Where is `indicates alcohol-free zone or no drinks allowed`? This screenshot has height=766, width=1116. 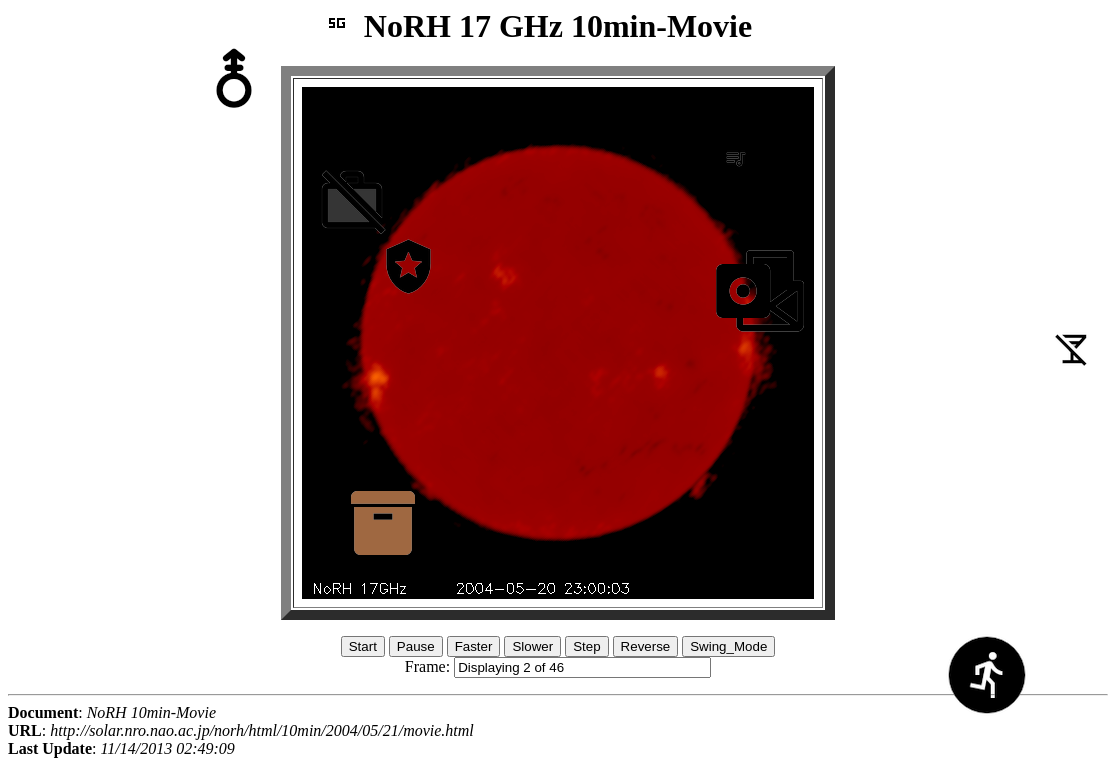
indicates alcohol-free zone or no drinks allowed is located at coordinates (1072, 349).